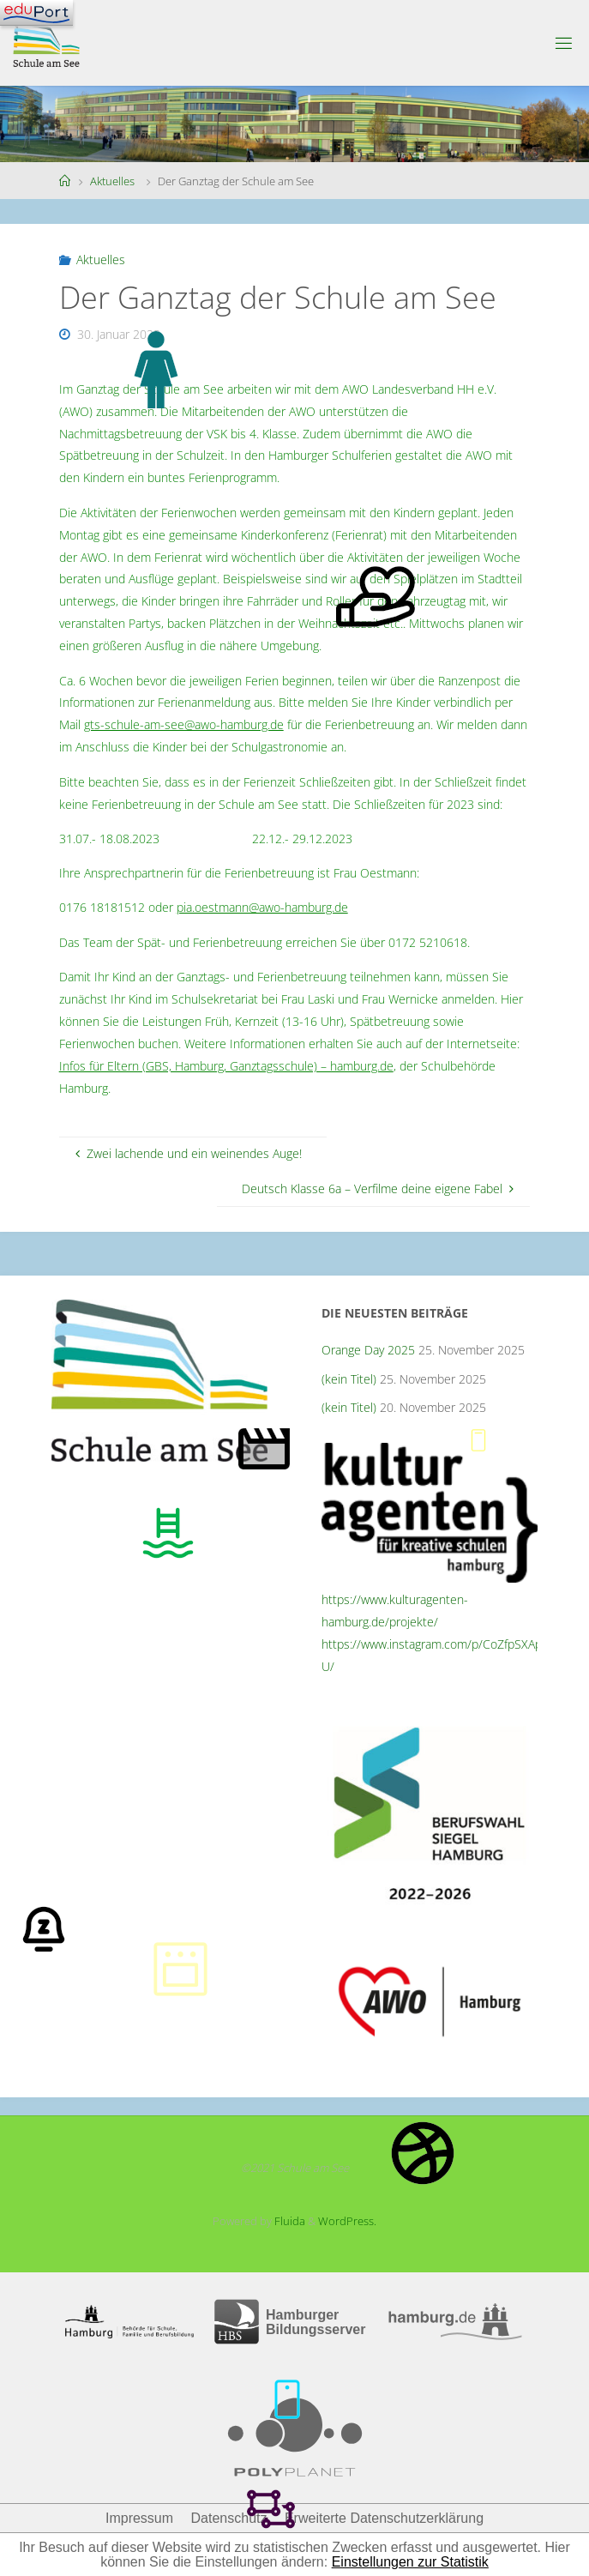  I want to click on indicates swimming pool amenity available, so click(168, 1533).